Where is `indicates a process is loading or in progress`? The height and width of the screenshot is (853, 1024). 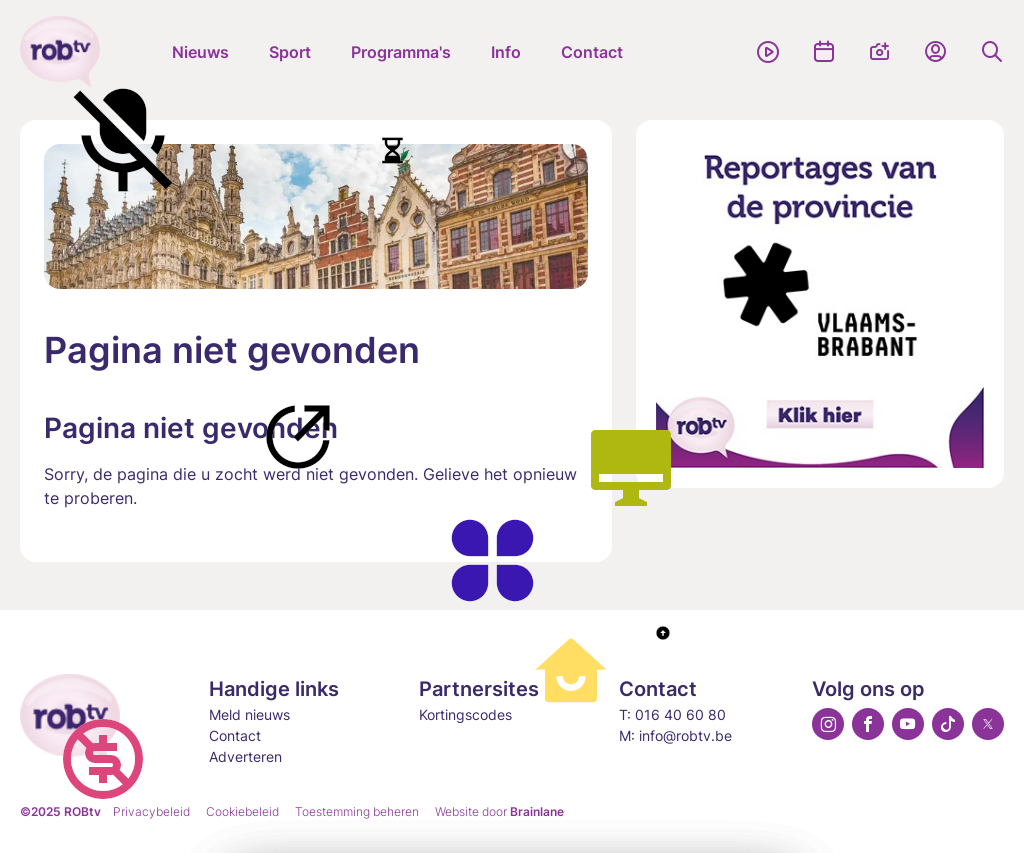
indicates a process is loading or in progress is located at coordinates (392, 150).